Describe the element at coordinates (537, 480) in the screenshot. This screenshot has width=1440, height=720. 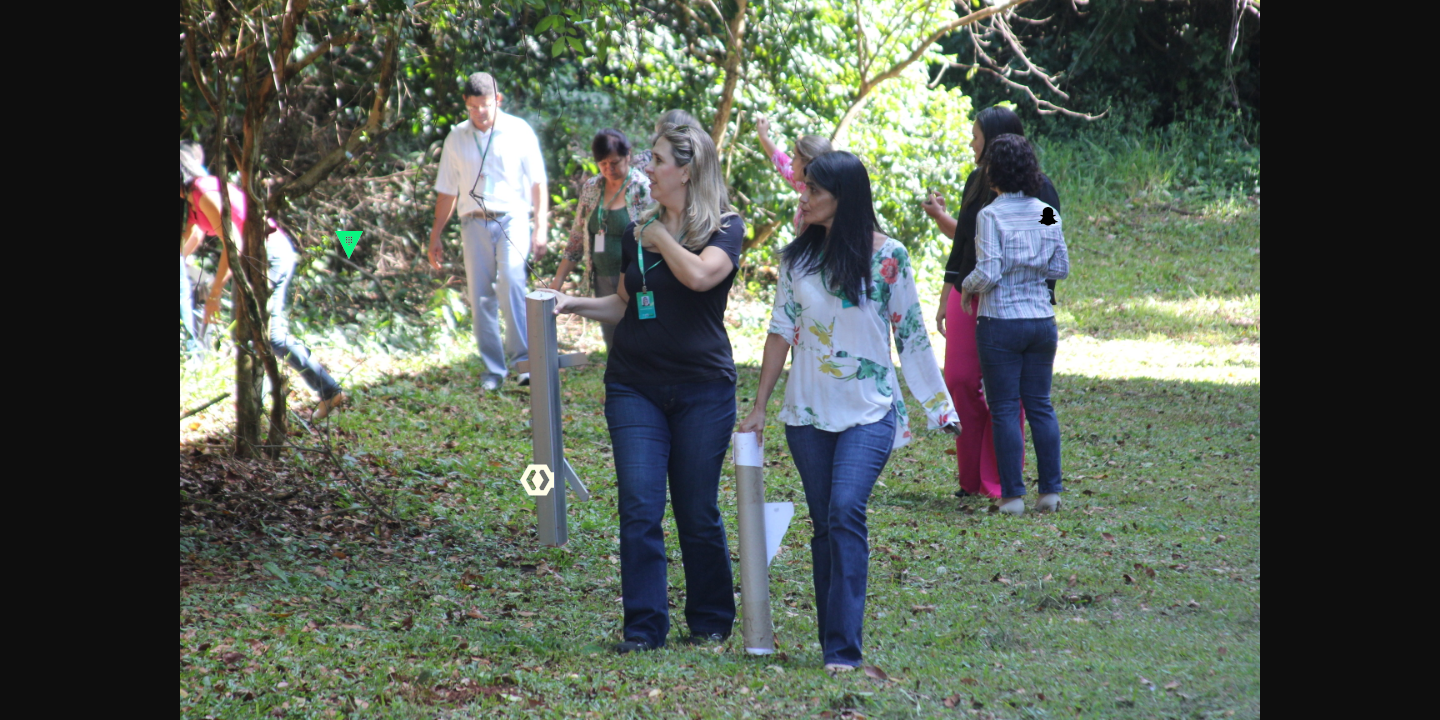
I see `keycloak identity and access management platform` at that location.